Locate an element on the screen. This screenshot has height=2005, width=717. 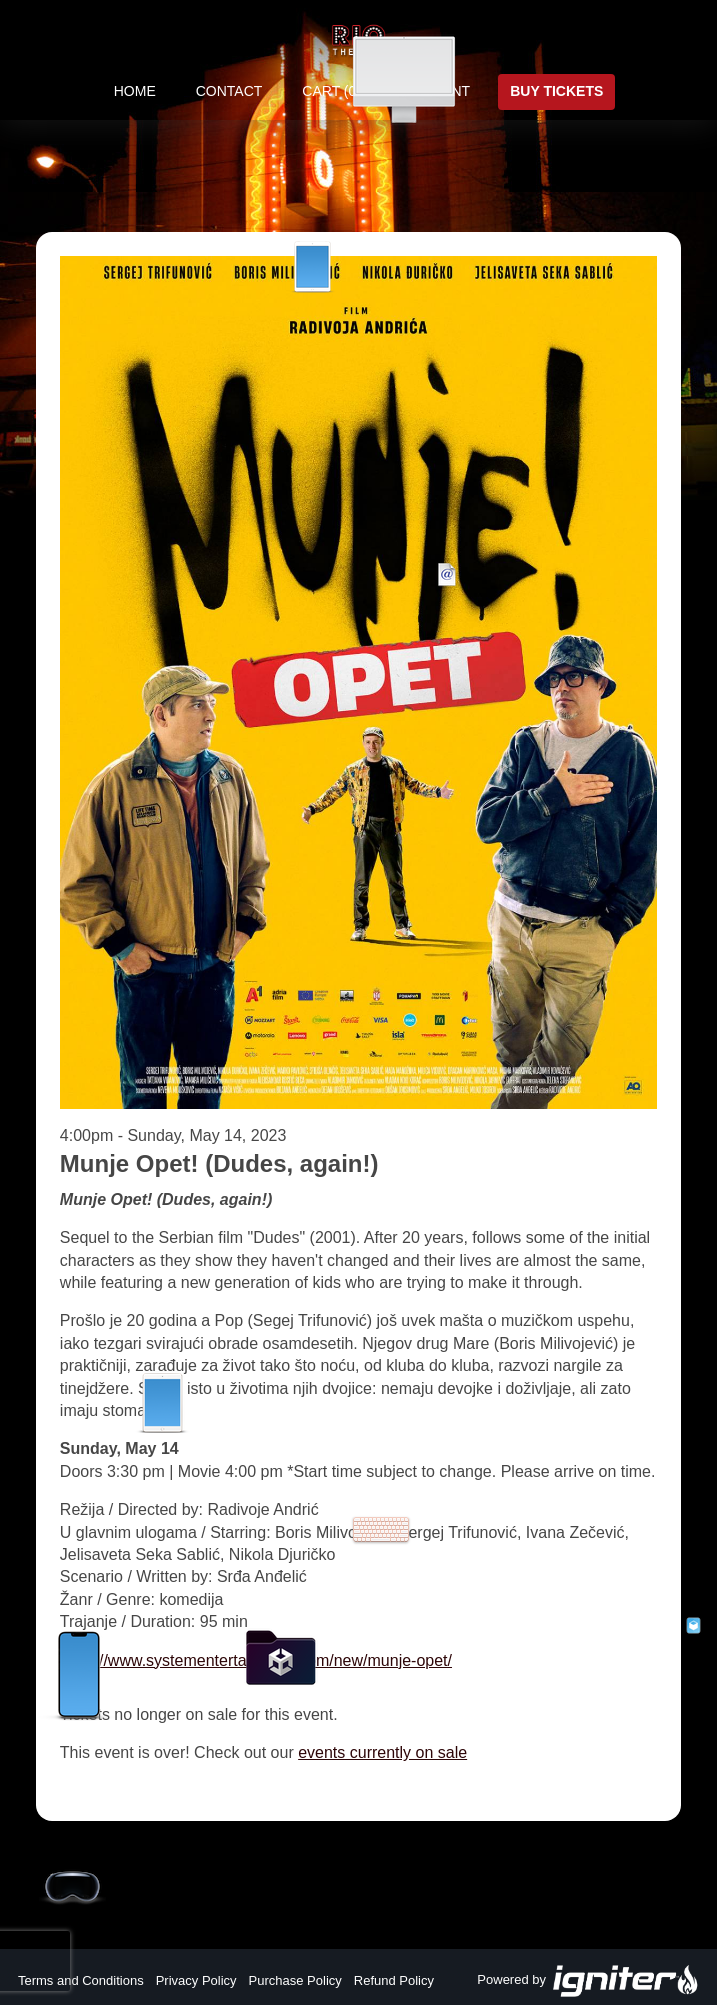
bluetooth keyboard connected is located at coordinates (381, 1530).